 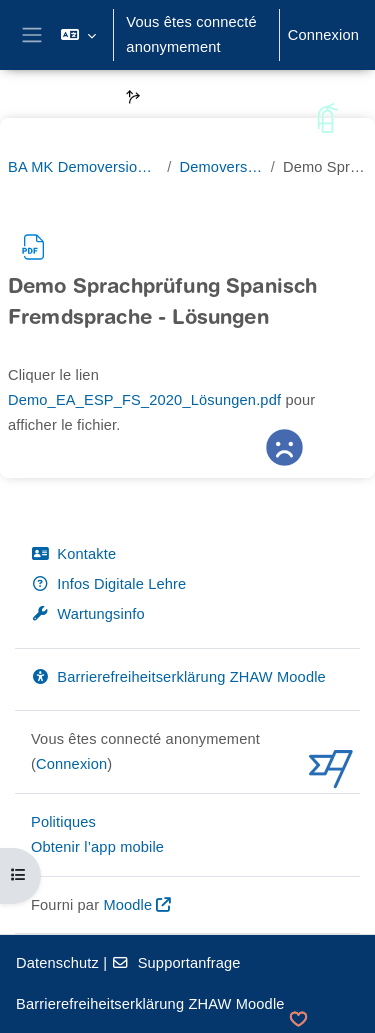 What do you see at coordinates (284, 447) in the screenshot?
I see `indicate negative feedback or dissatisfaction` at bounding box center [284, 447].